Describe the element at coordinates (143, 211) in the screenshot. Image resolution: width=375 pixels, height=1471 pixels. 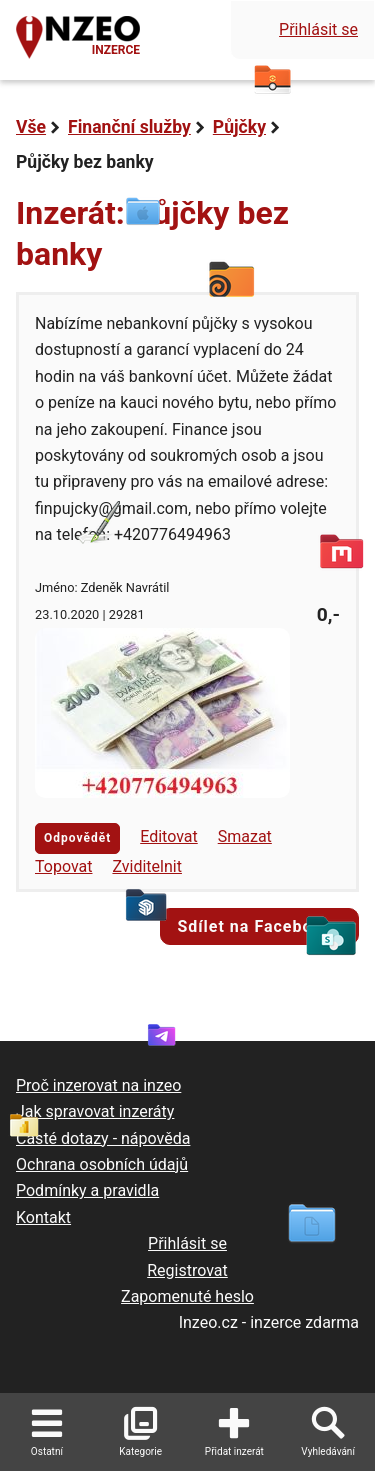
I see `open apple system folder` at that location.